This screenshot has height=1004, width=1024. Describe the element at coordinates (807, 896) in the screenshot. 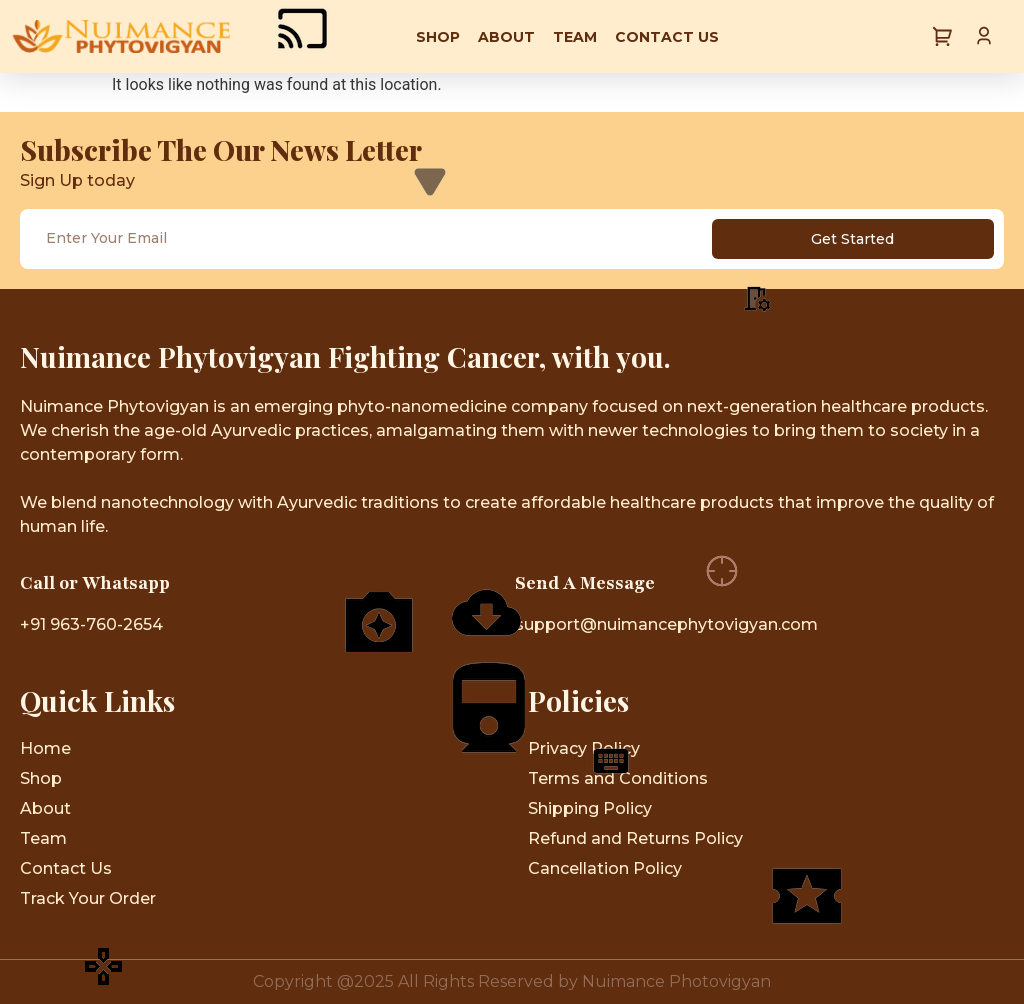

I see `view local events or activities` at that location.